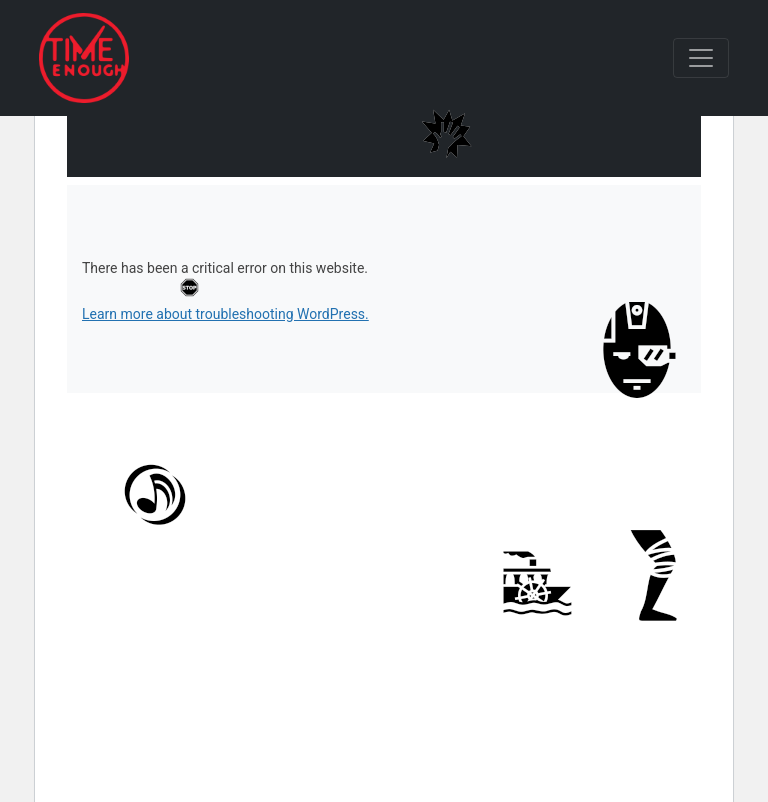 This screenshot has height=802, width=768. What do you see at coordinates (189, 287) in the screenshot?
I see `stop or halt current action` at bounding box center [189, 287].